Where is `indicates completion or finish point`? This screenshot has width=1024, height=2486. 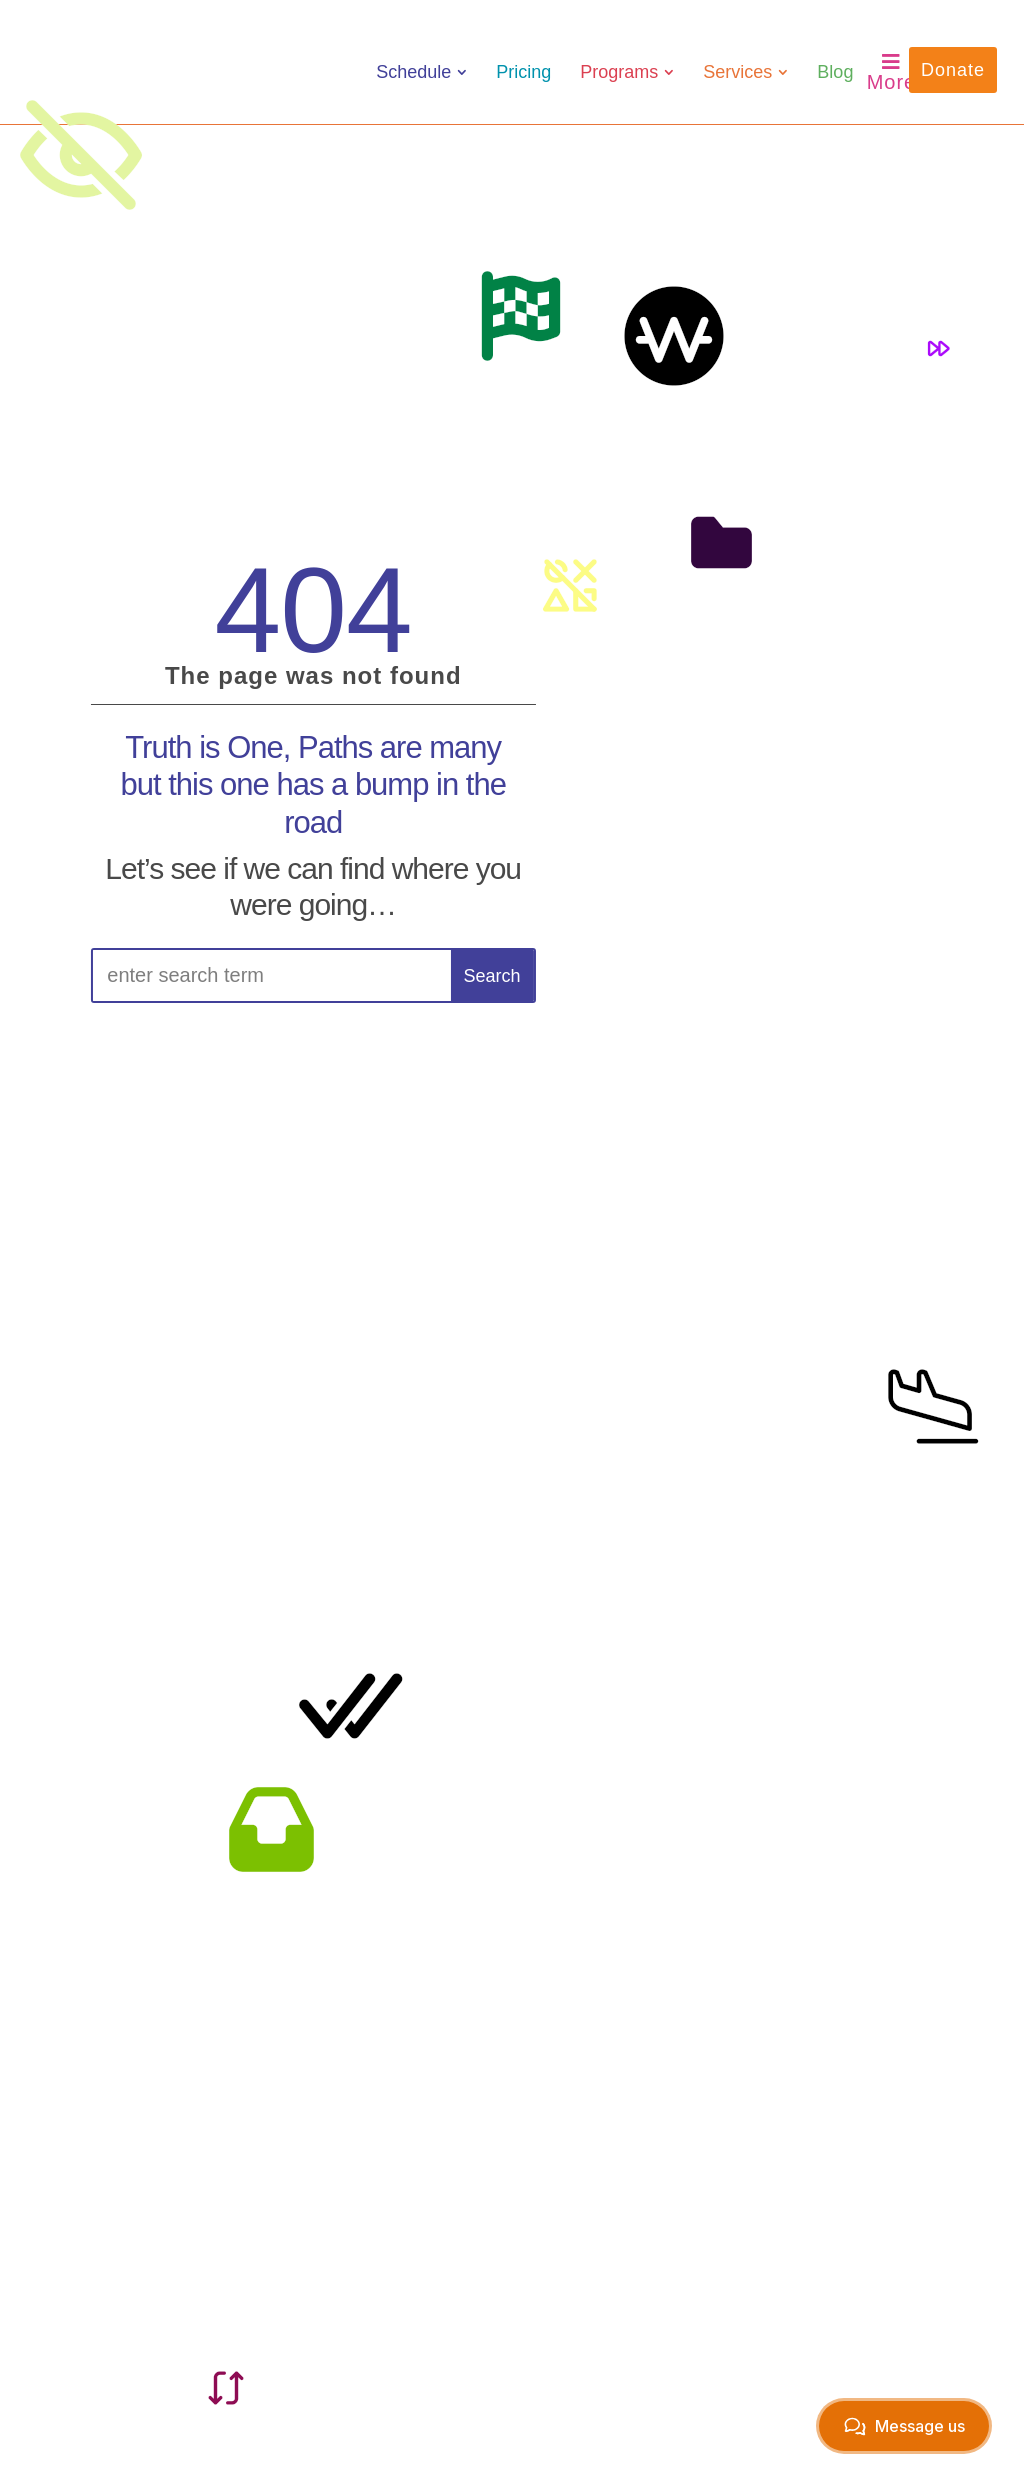
indicates completion or finish point is located at coordinates (521, 316).